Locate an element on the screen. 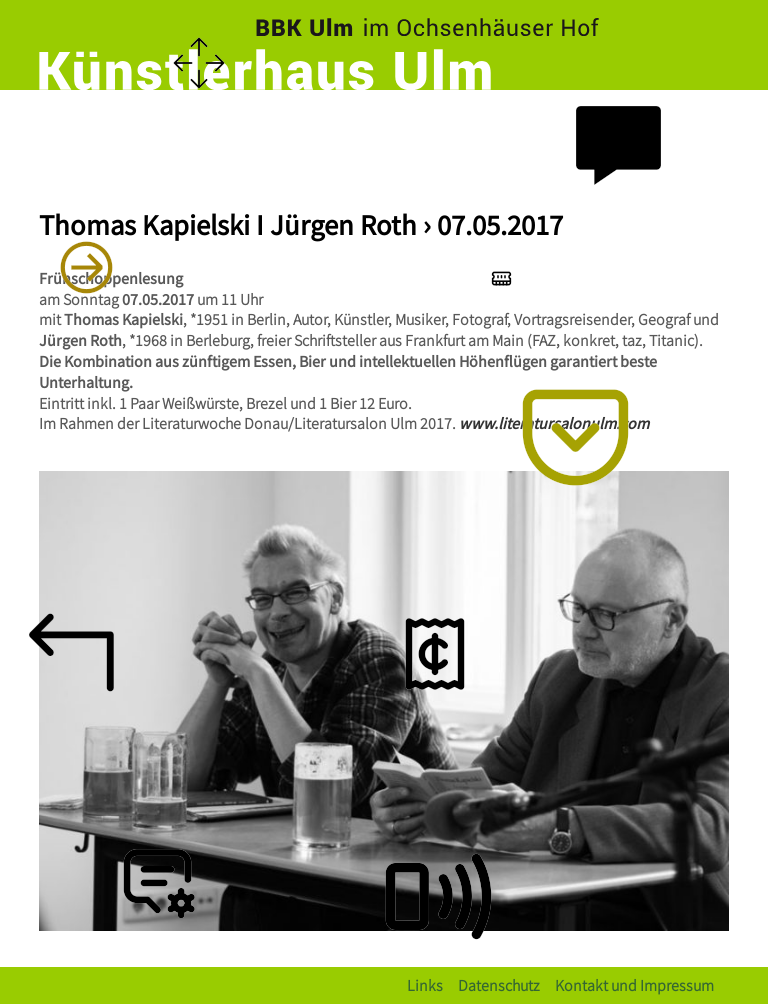 Image resolution: width=768 pixels, height=1004 pixels. open chat or messaging is located at coordinates (618, 145).